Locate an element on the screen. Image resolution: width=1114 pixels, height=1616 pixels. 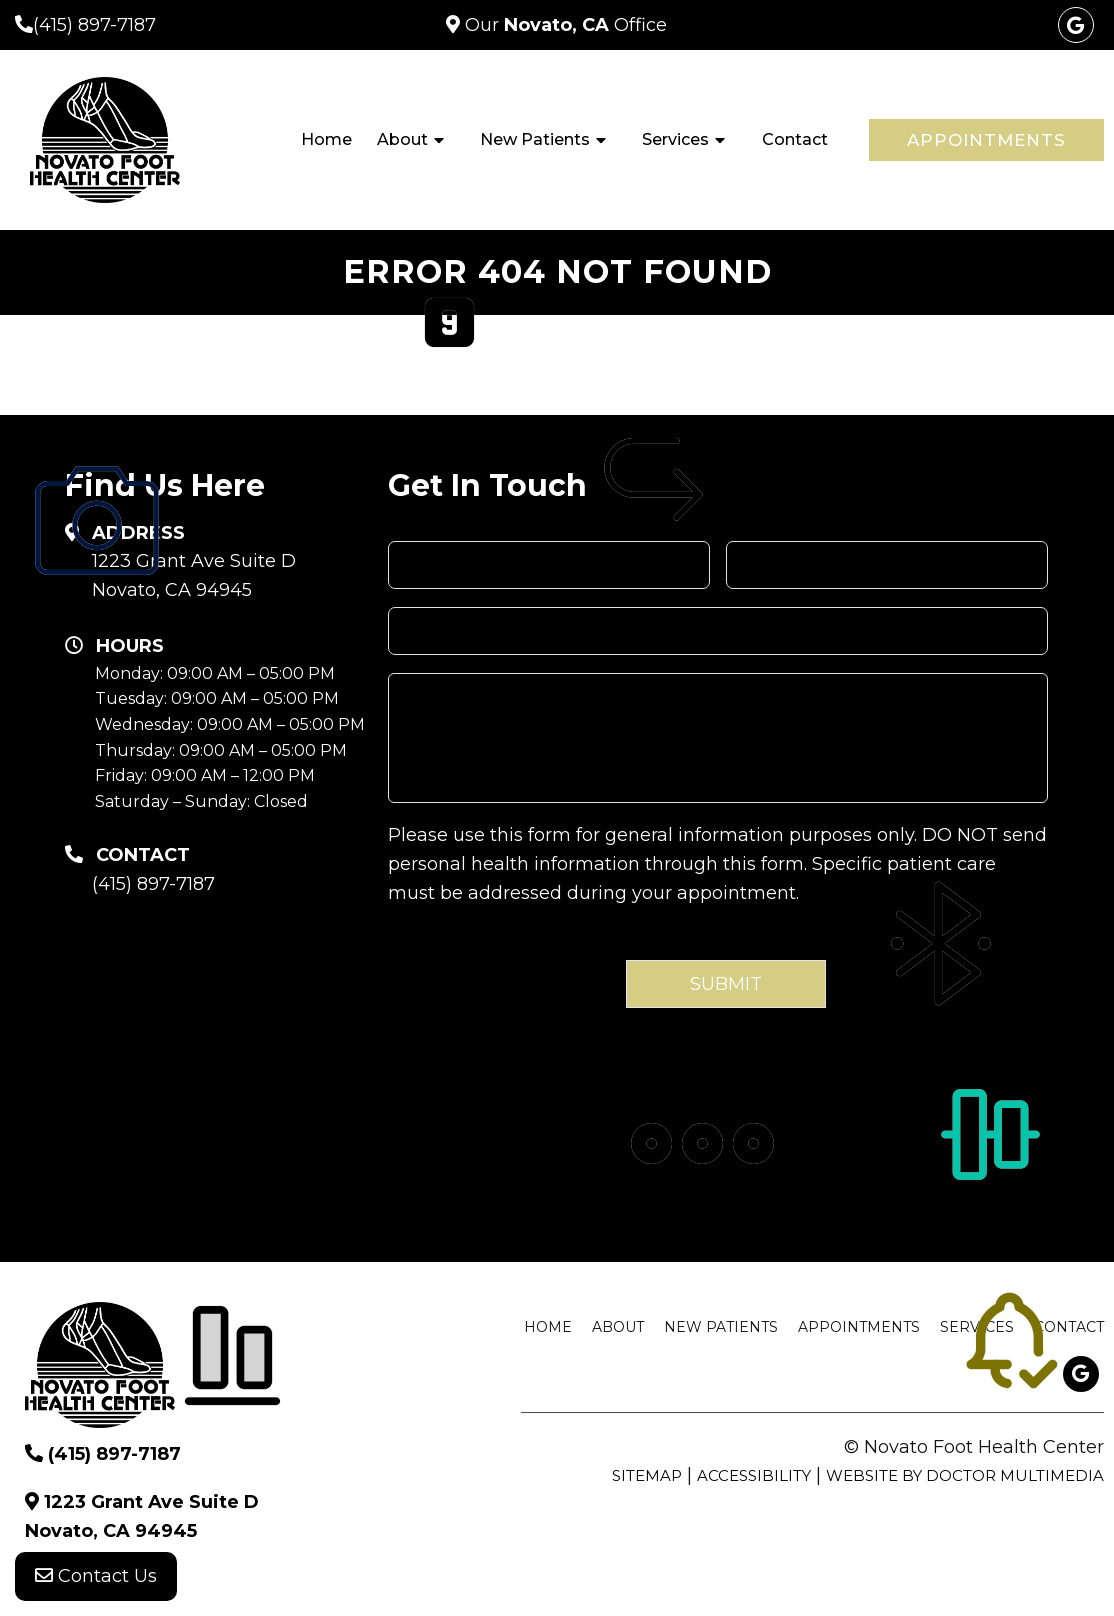
indicates an active bluetooth connection is located at coordinates (938, 943).